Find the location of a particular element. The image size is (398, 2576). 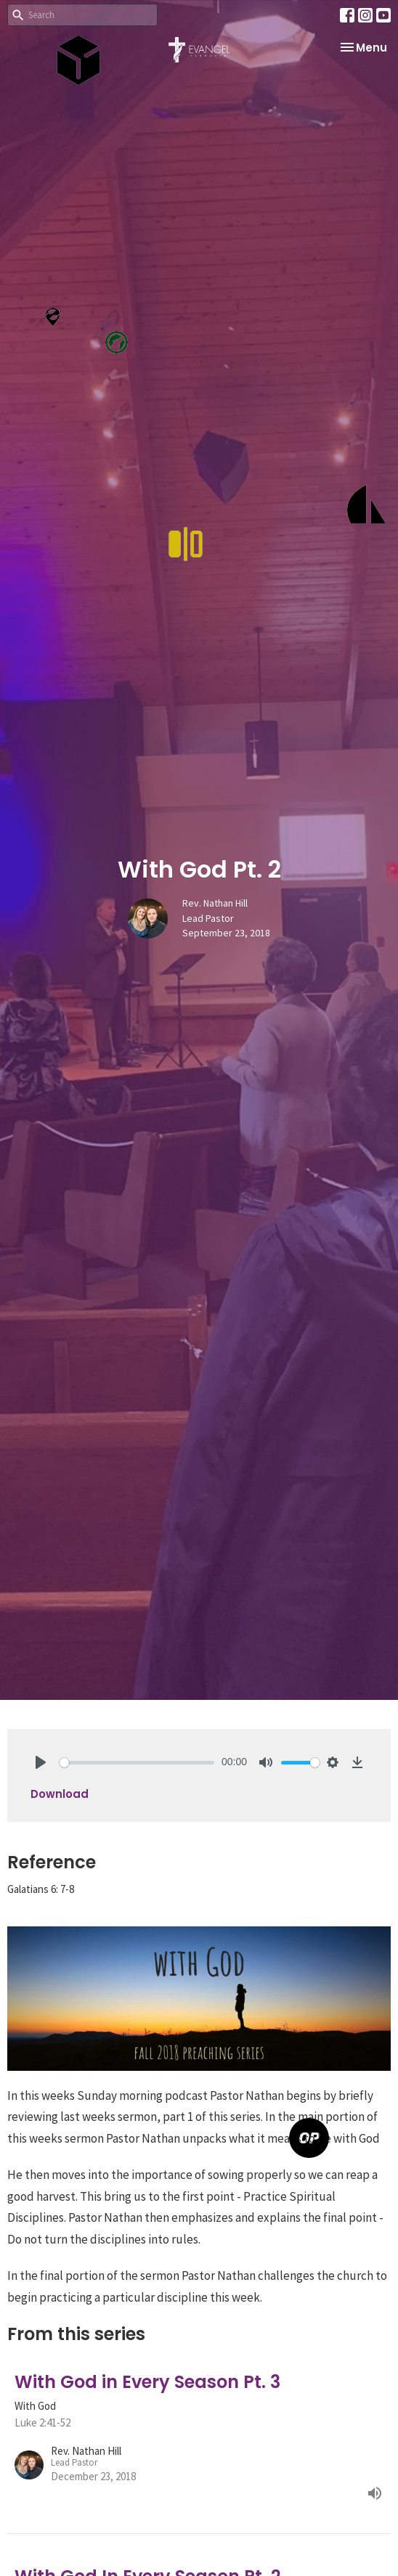

DPD parcel delivery service logo is located at coordinates (78, 60).